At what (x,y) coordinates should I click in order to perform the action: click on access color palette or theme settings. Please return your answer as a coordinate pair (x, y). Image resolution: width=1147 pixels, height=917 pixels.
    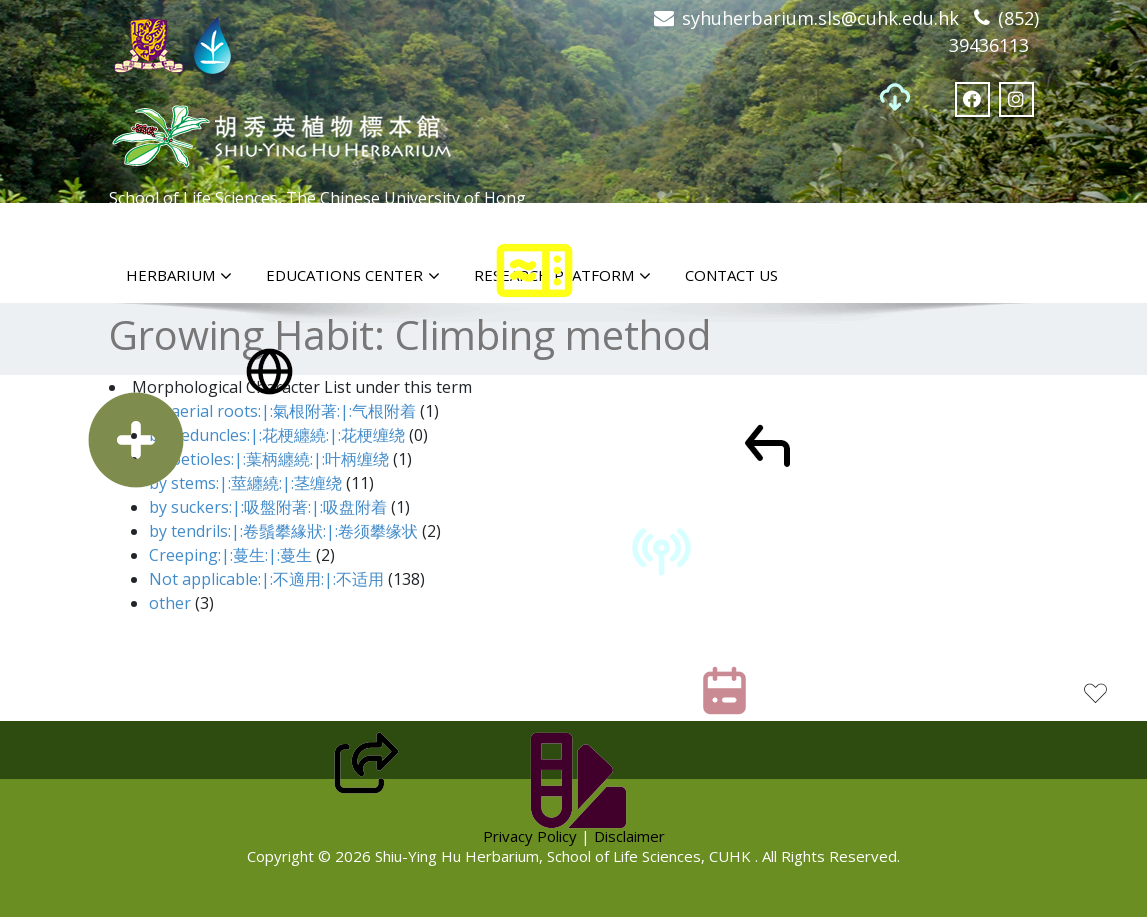
    Looking at the image, I should click on (578, 780).